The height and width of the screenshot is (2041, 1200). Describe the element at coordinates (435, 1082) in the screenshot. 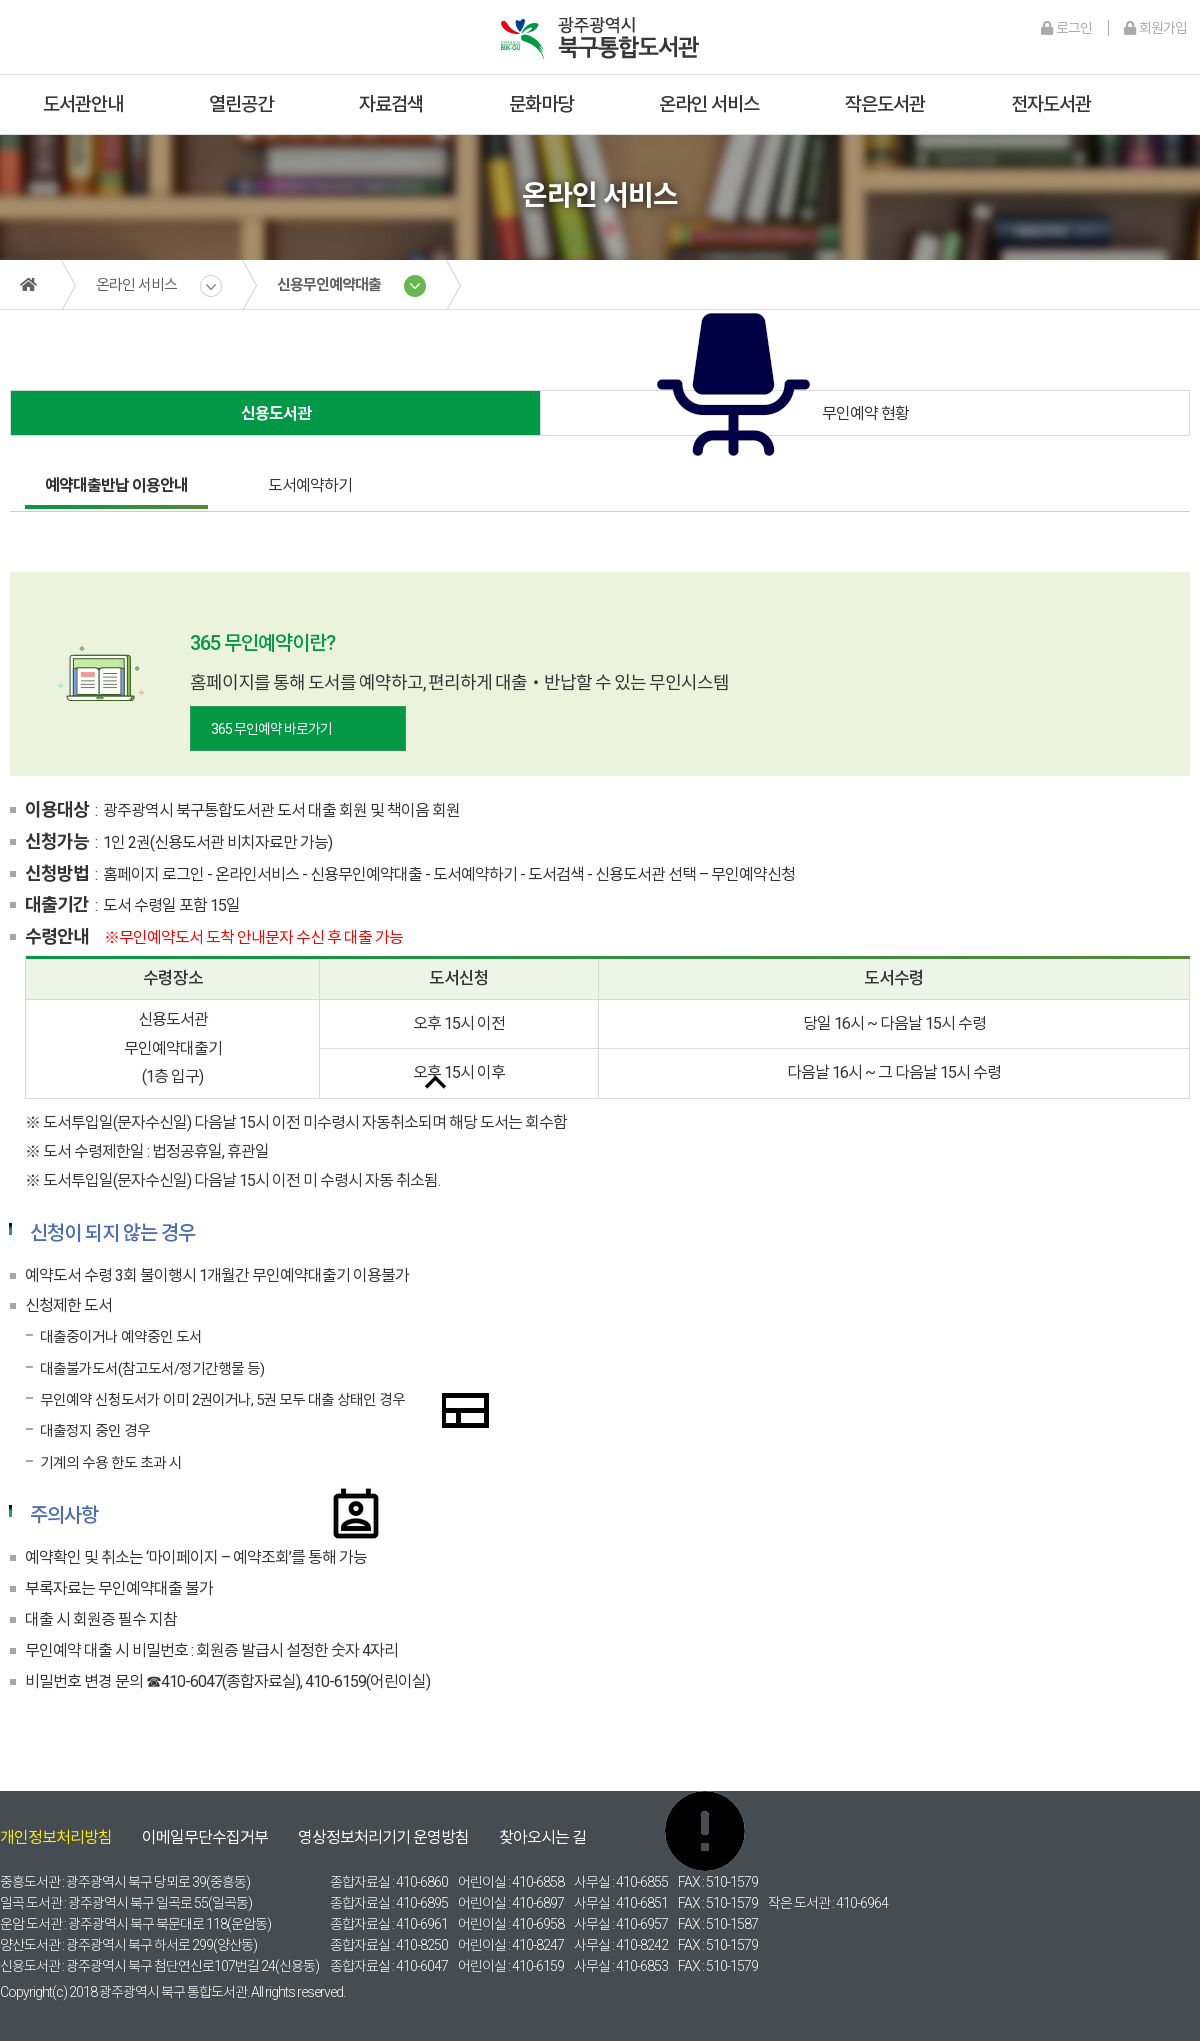

I see `collapse an expanded section or menu` at that location.